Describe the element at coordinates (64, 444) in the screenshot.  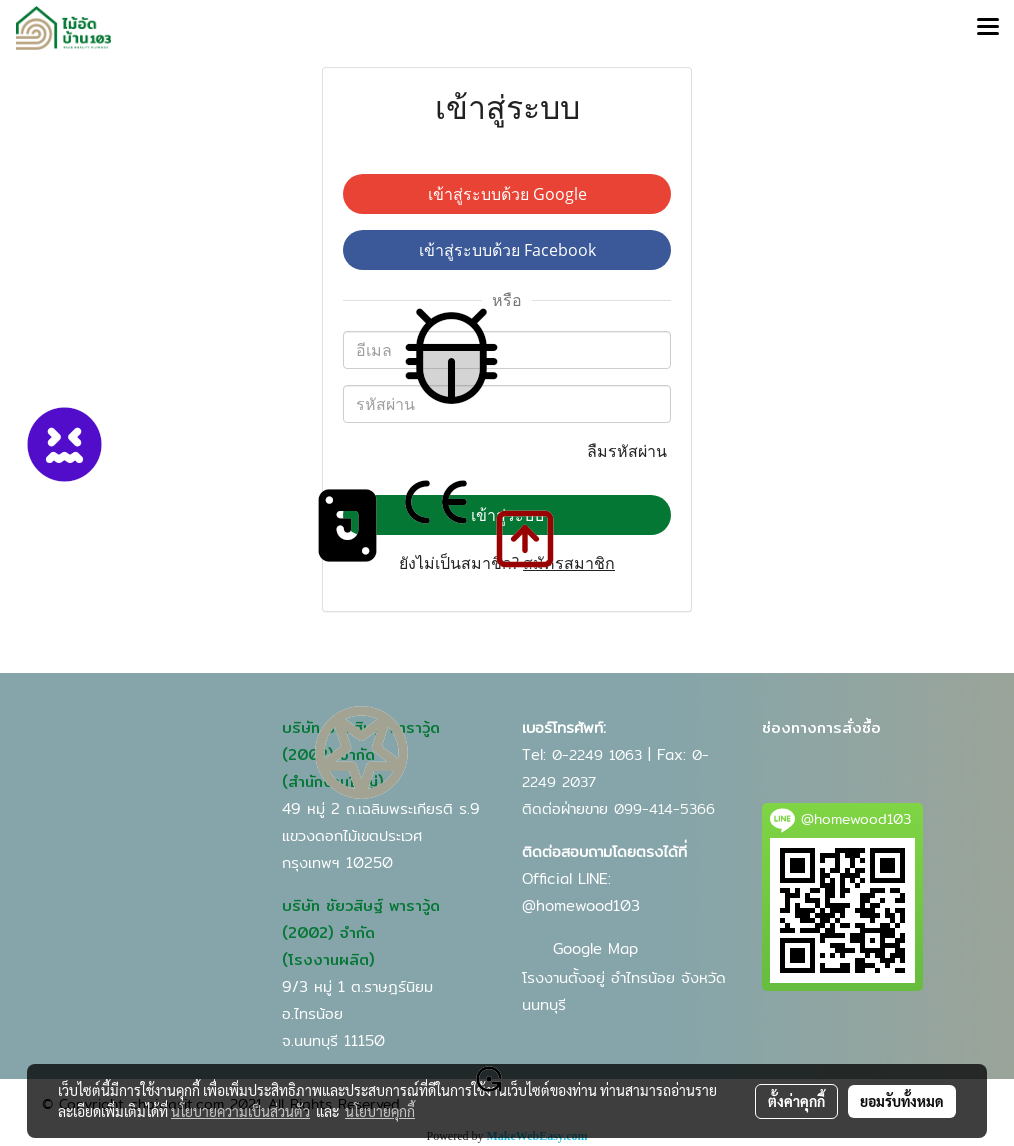
I see `express frustration or anger reaction` at that location.